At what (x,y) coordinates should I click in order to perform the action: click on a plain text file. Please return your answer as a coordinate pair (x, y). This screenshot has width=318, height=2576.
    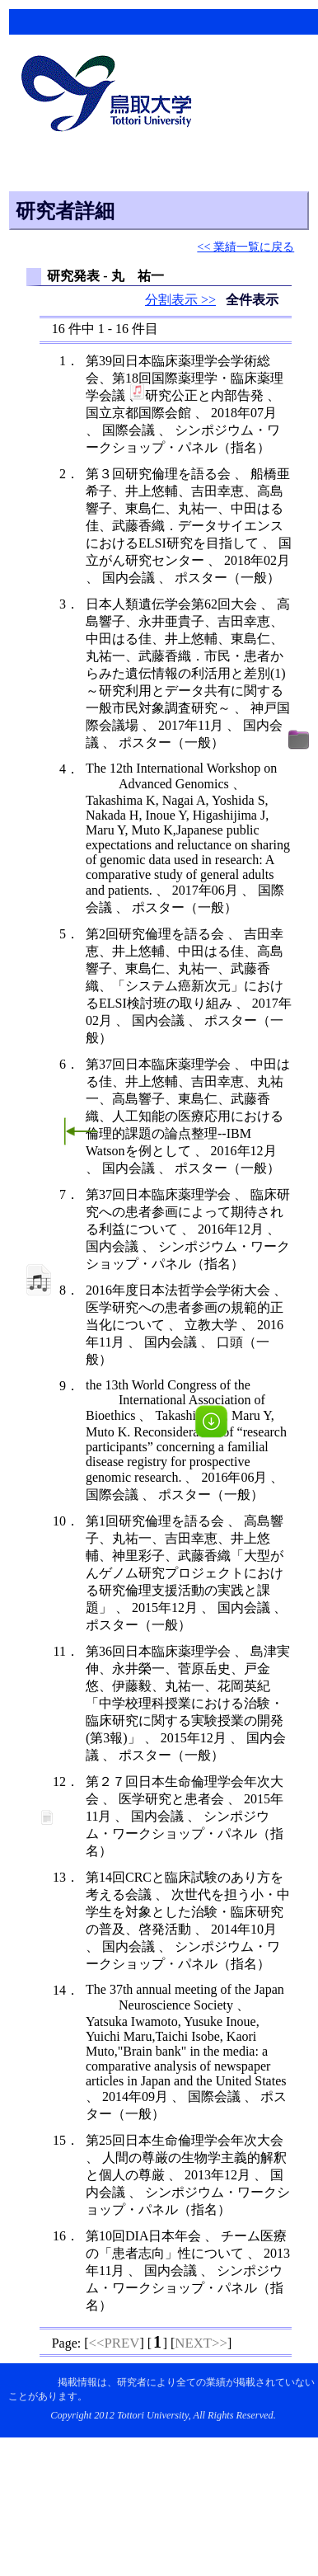
    Looking at the image, I should click on (47, 1817).